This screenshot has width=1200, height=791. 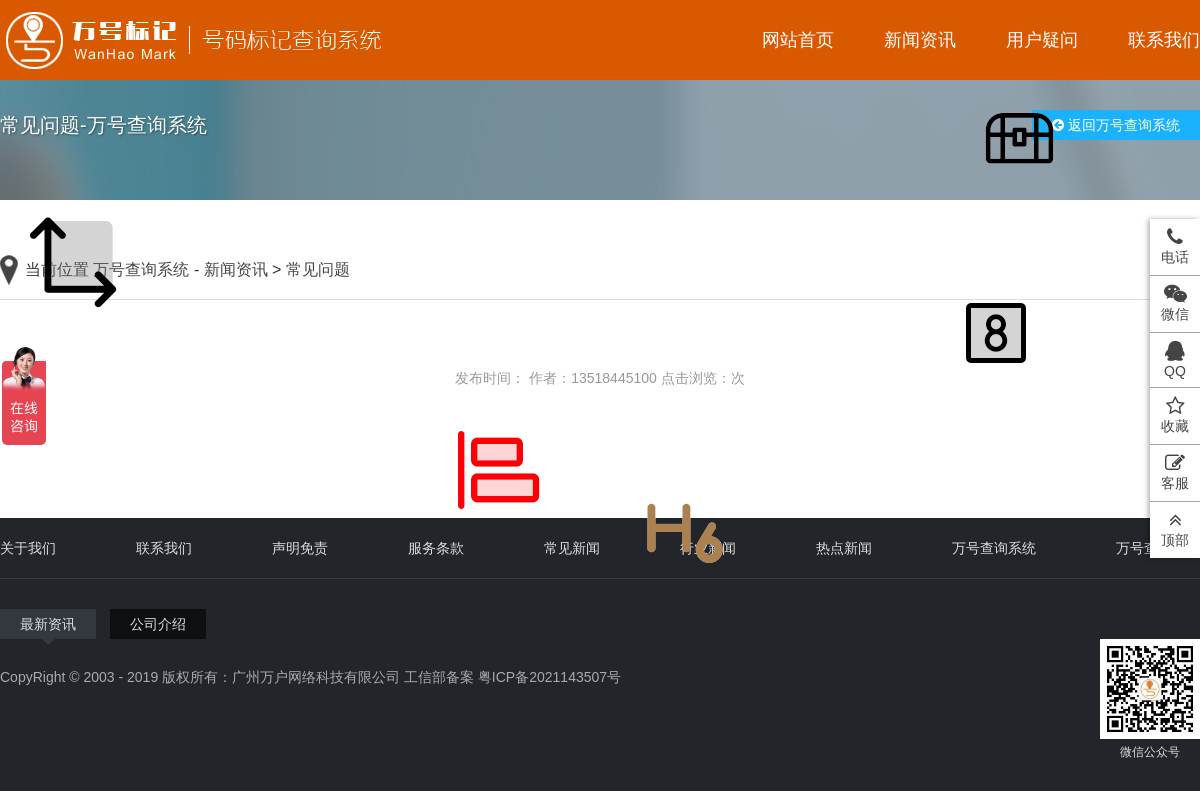 I want to click on resize or scale an object, so click(x=69, y=260).